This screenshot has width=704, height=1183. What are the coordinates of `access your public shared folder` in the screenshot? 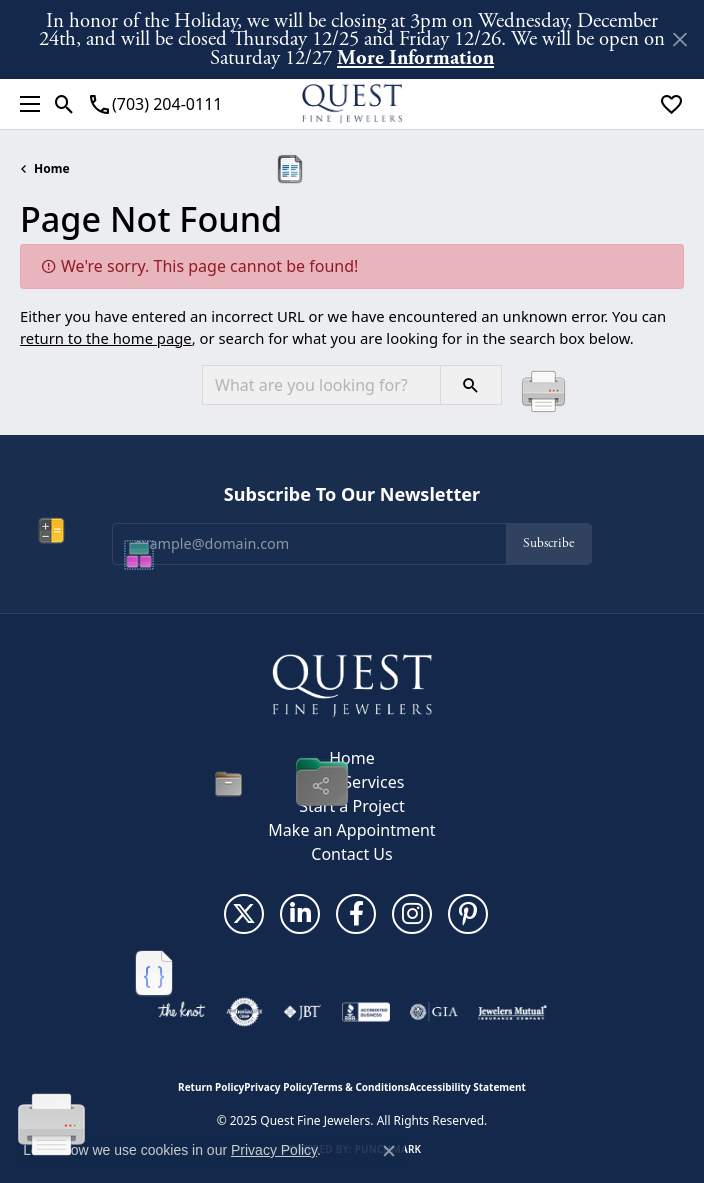 It's located at (322, 782).